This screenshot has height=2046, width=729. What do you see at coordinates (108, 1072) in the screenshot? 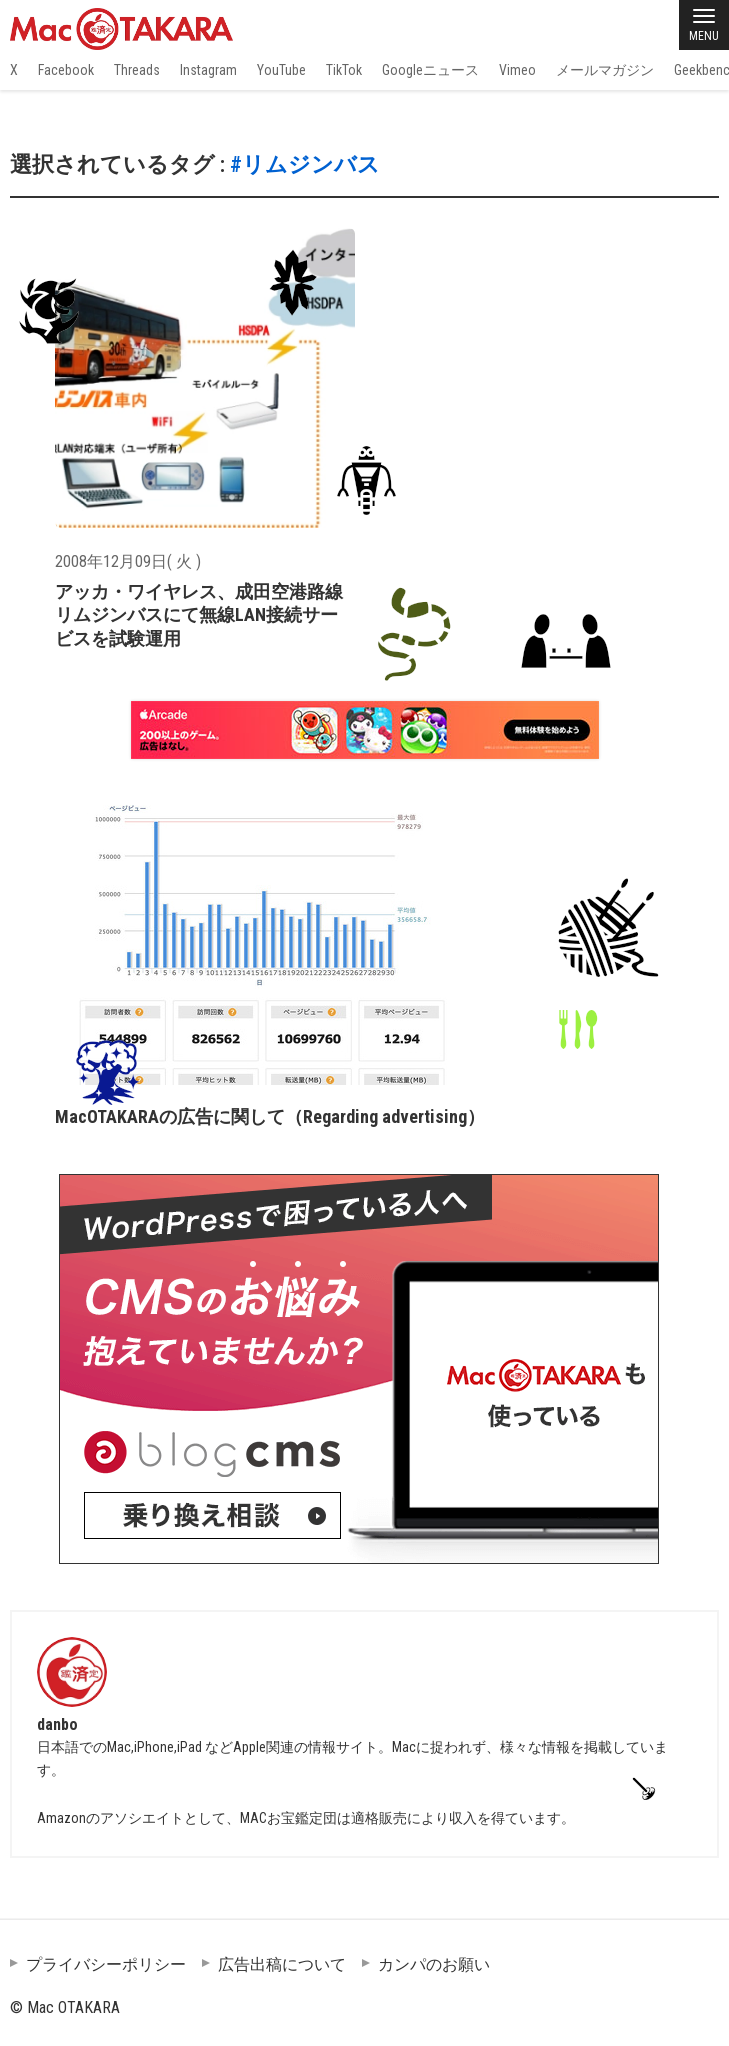
I see `holy oak tree icon for fantasy or RPG game element` at bounding box center [108, 1072].